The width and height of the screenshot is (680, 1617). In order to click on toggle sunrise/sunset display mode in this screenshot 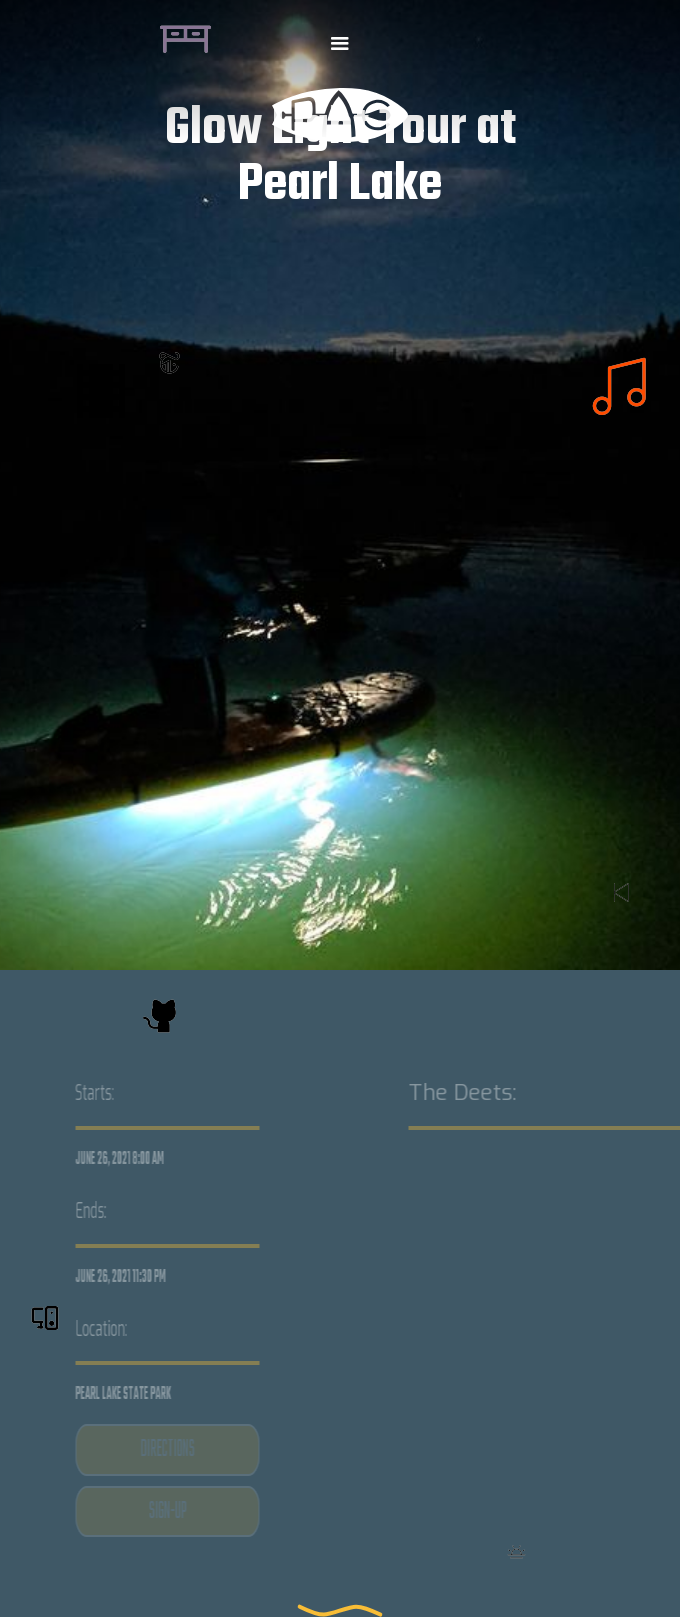, I will do `click(516, 1552)`.